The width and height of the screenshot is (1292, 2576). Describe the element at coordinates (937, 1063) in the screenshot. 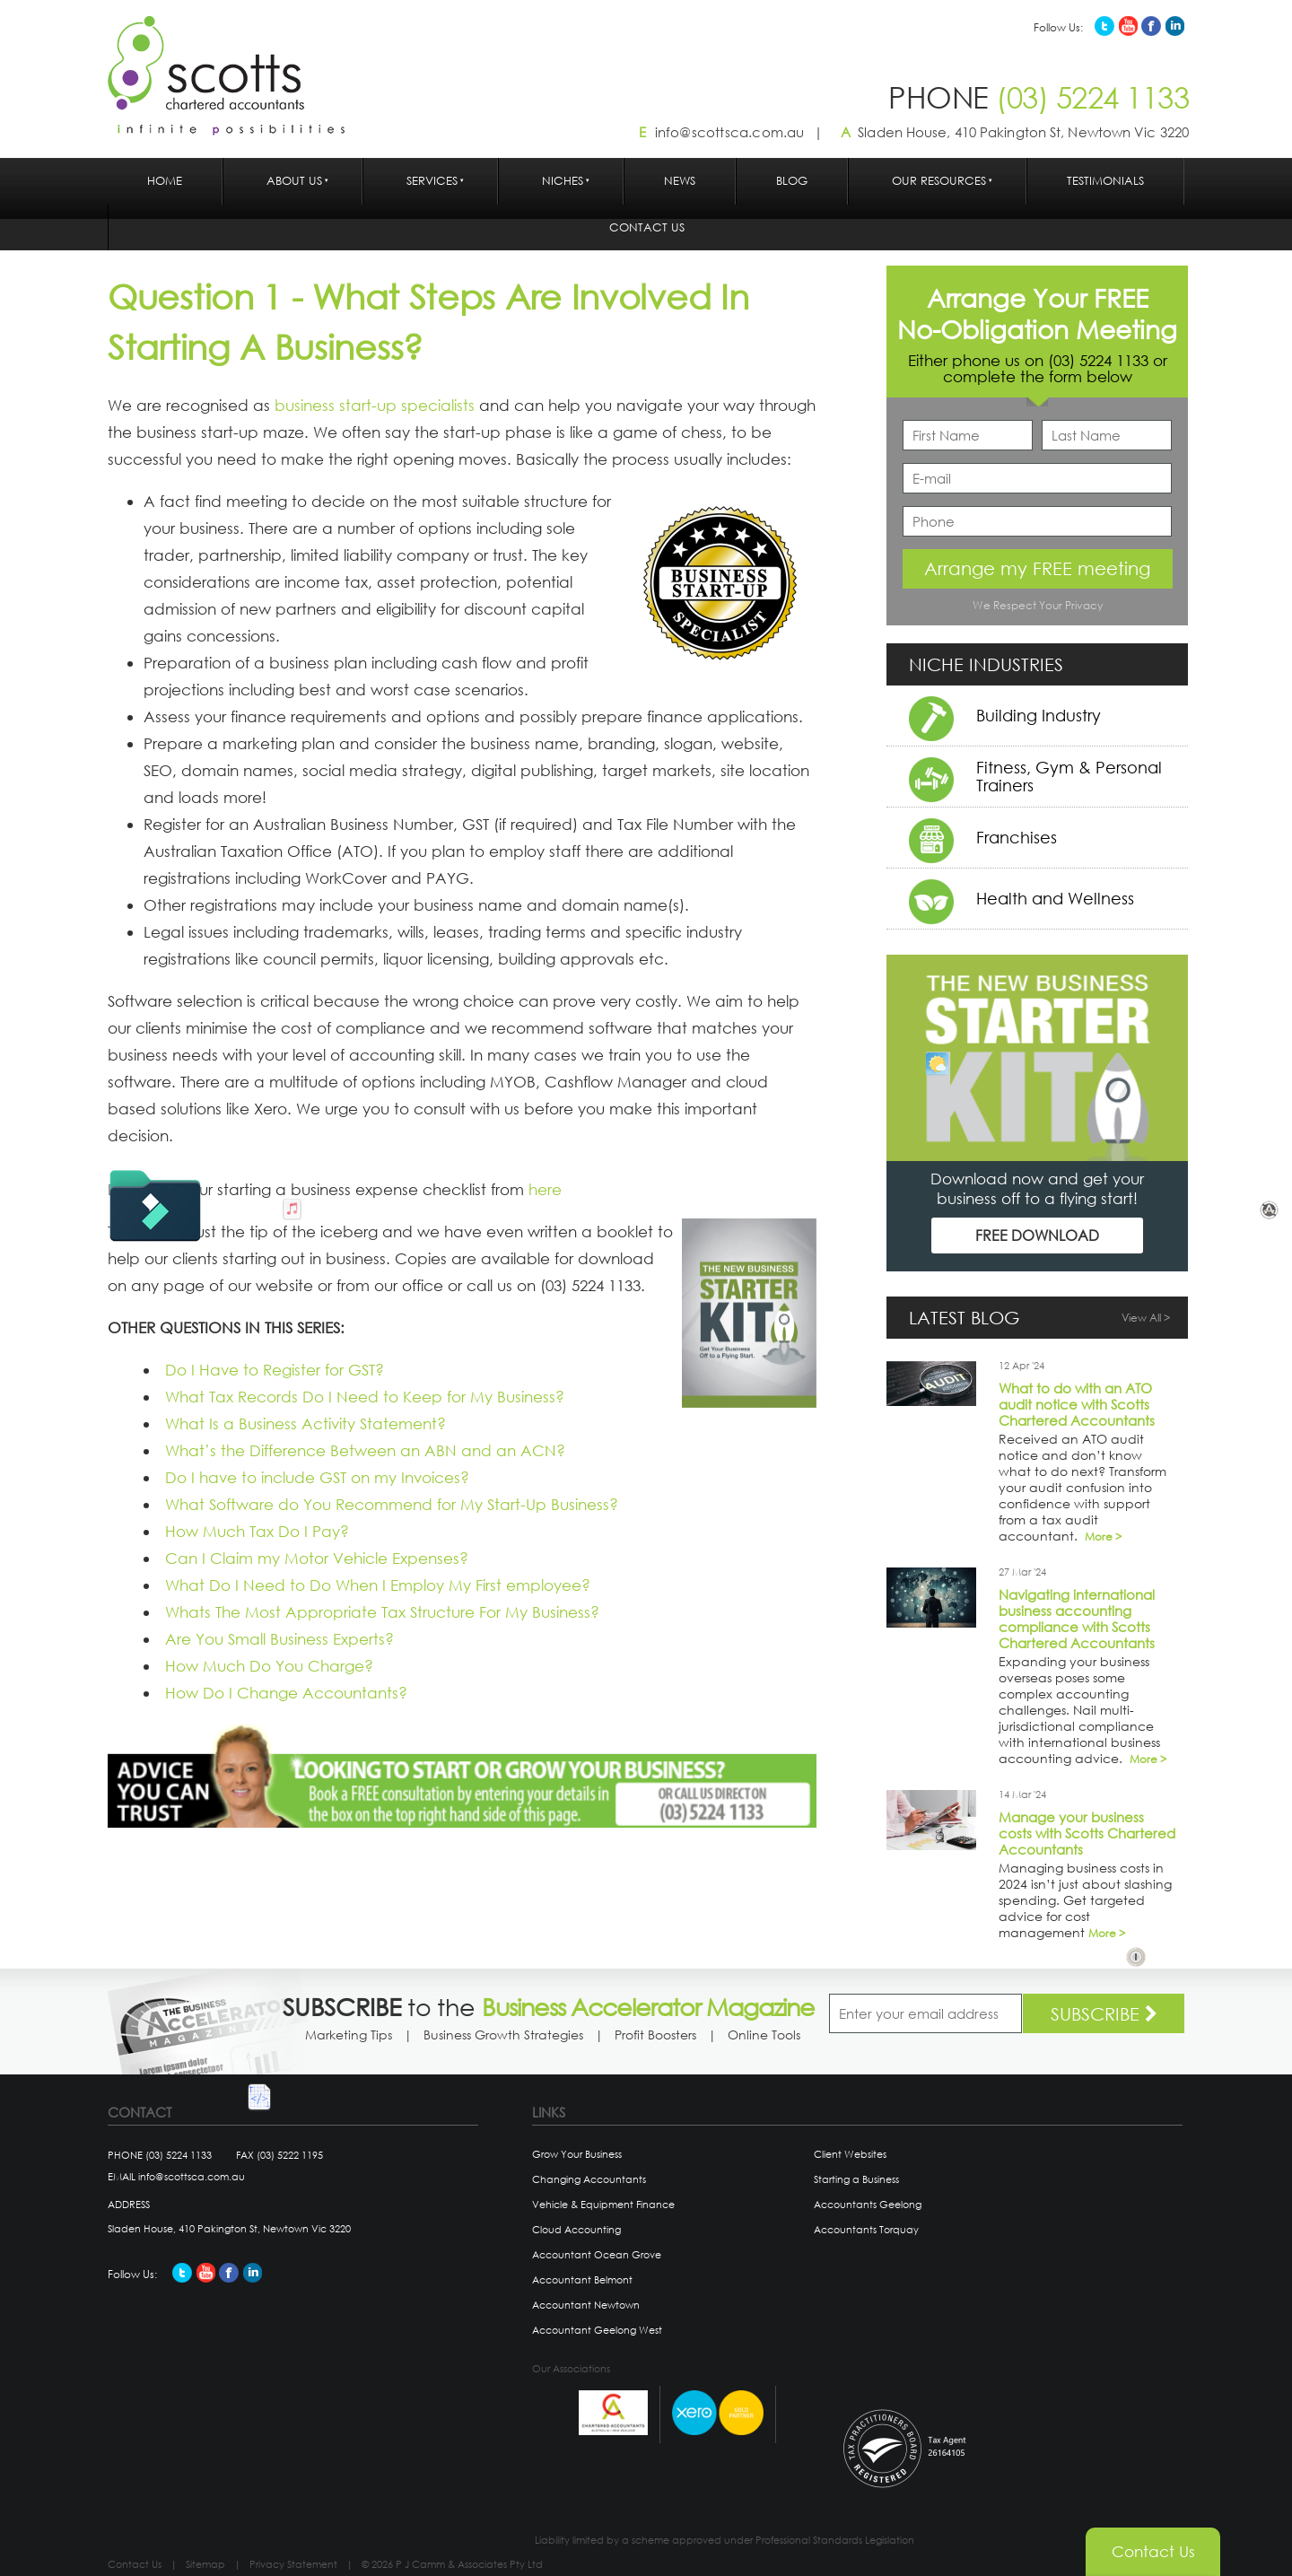

I see `open the weather app` at that location.